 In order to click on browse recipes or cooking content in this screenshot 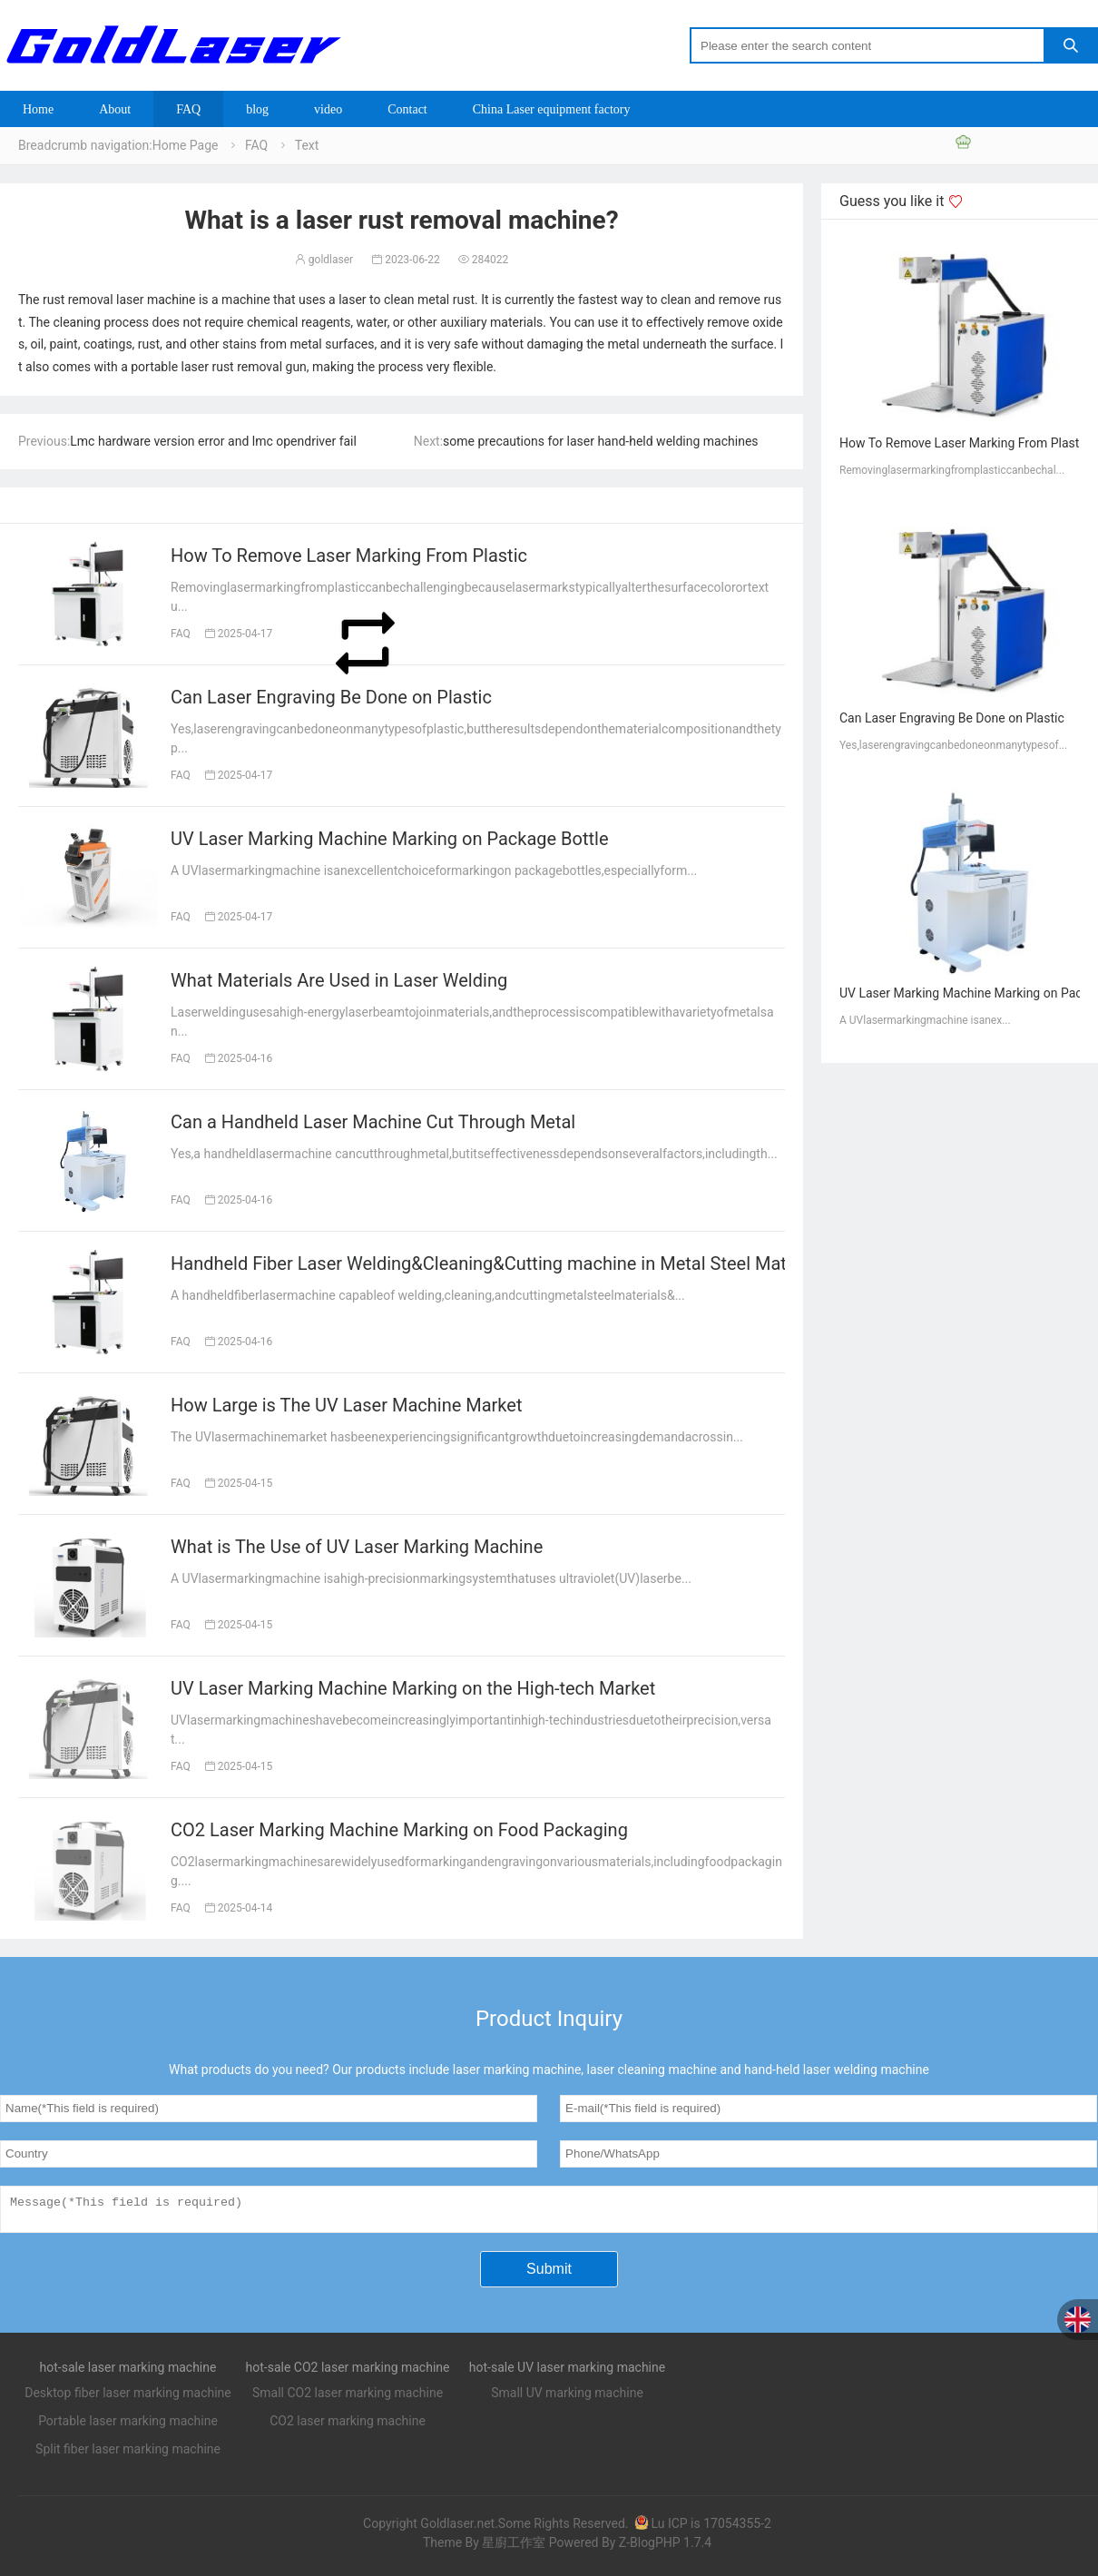, I will do `click(963, 142)`.